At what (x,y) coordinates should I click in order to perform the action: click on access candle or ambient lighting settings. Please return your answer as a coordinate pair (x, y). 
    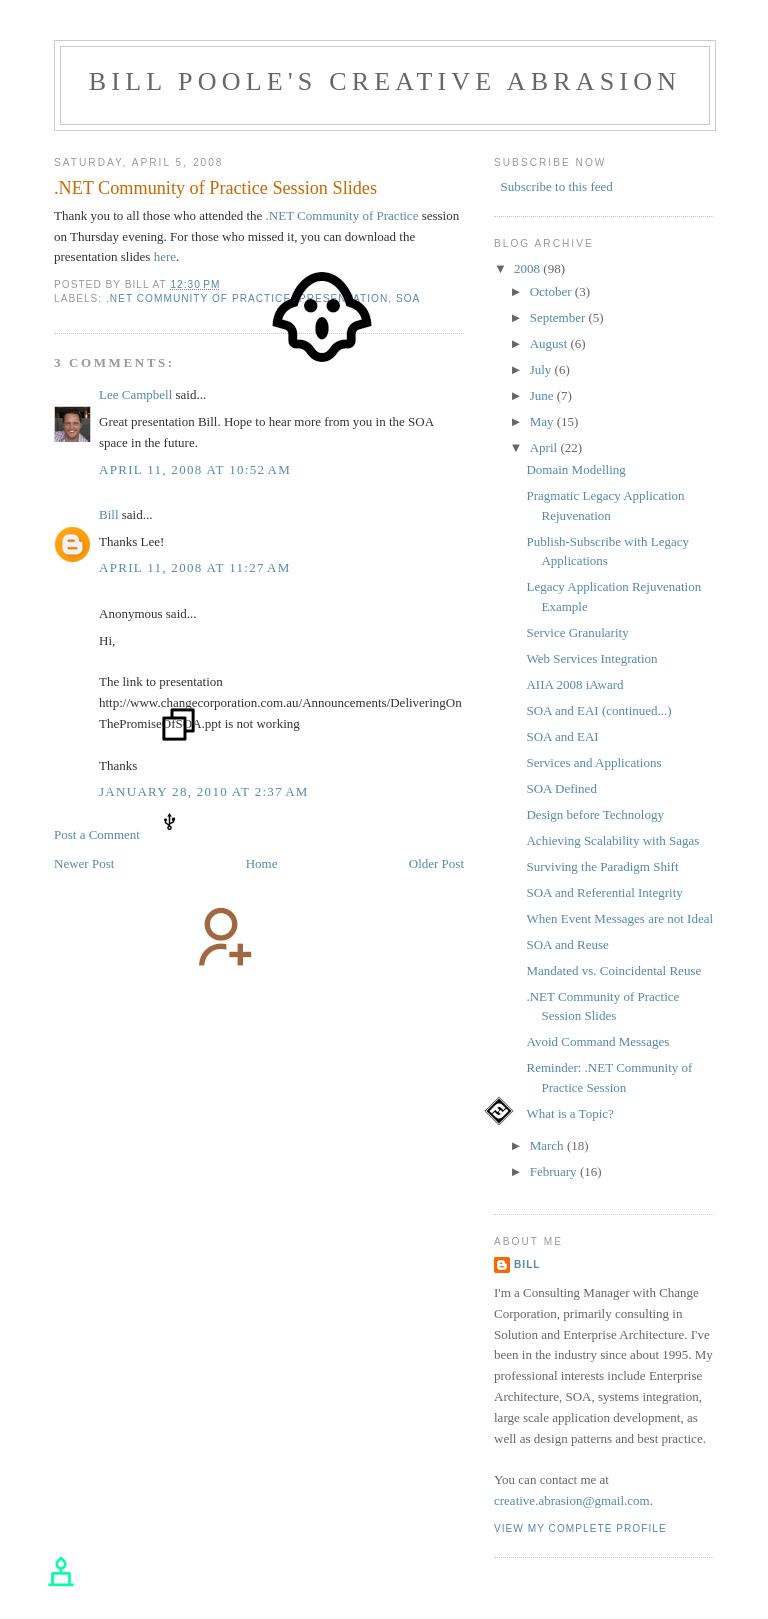
    Looking at the image, I should click on (61, 1572).